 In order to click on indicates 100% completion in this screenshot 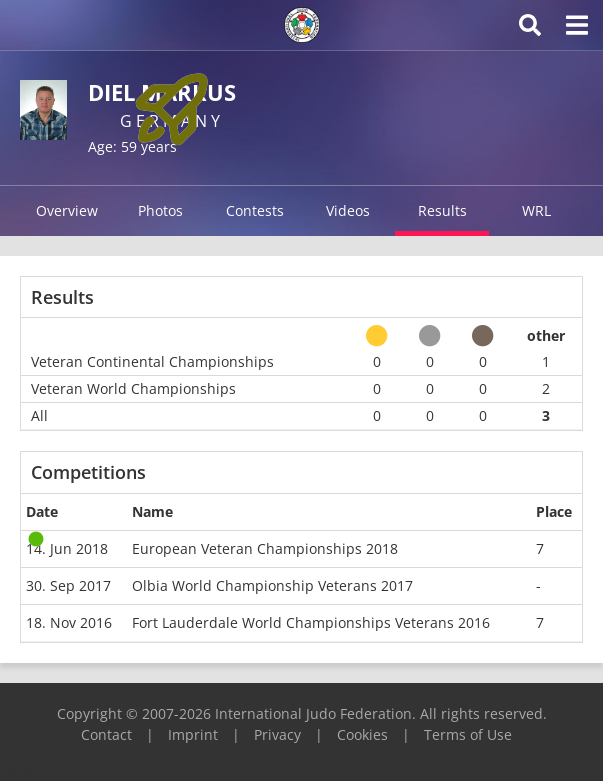, I will do `click(36, 539)`.